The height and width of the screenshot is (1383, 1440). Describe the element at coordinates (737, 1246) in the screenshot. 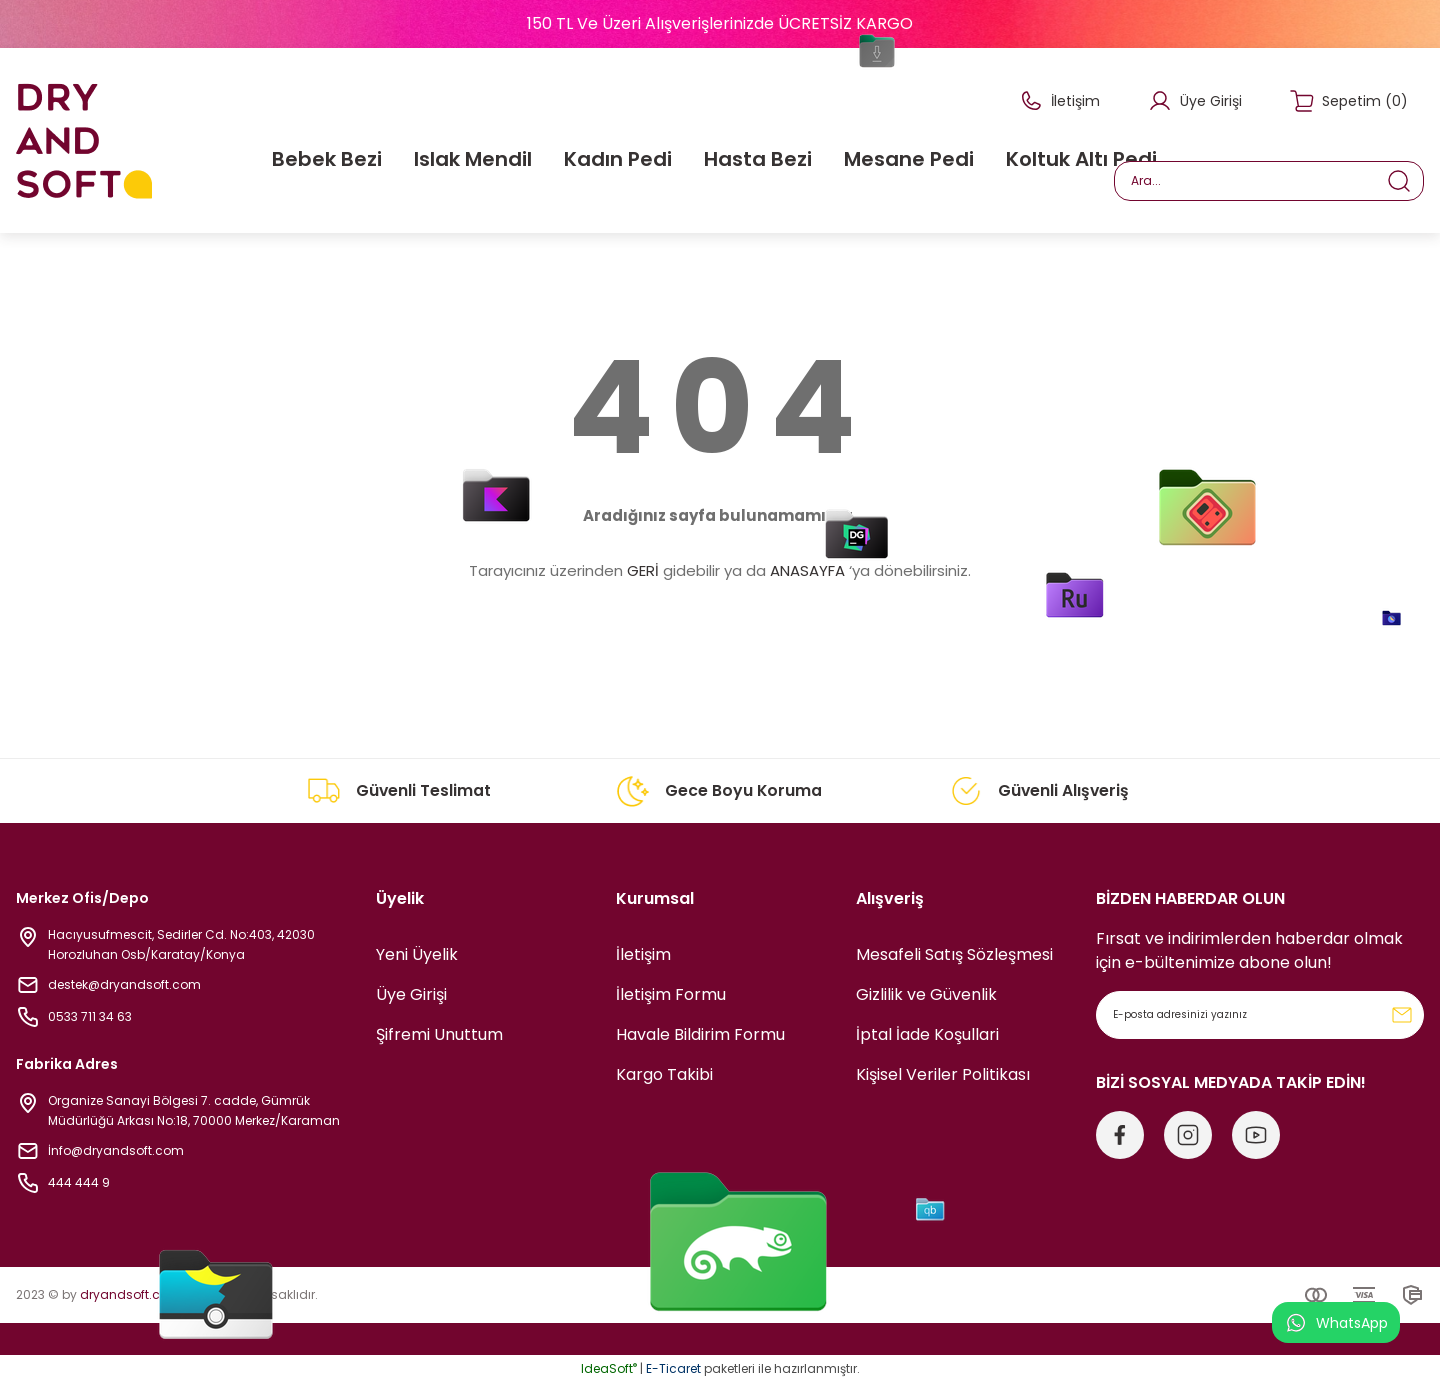

I see `open the openSUSE linux files folder` at that location.